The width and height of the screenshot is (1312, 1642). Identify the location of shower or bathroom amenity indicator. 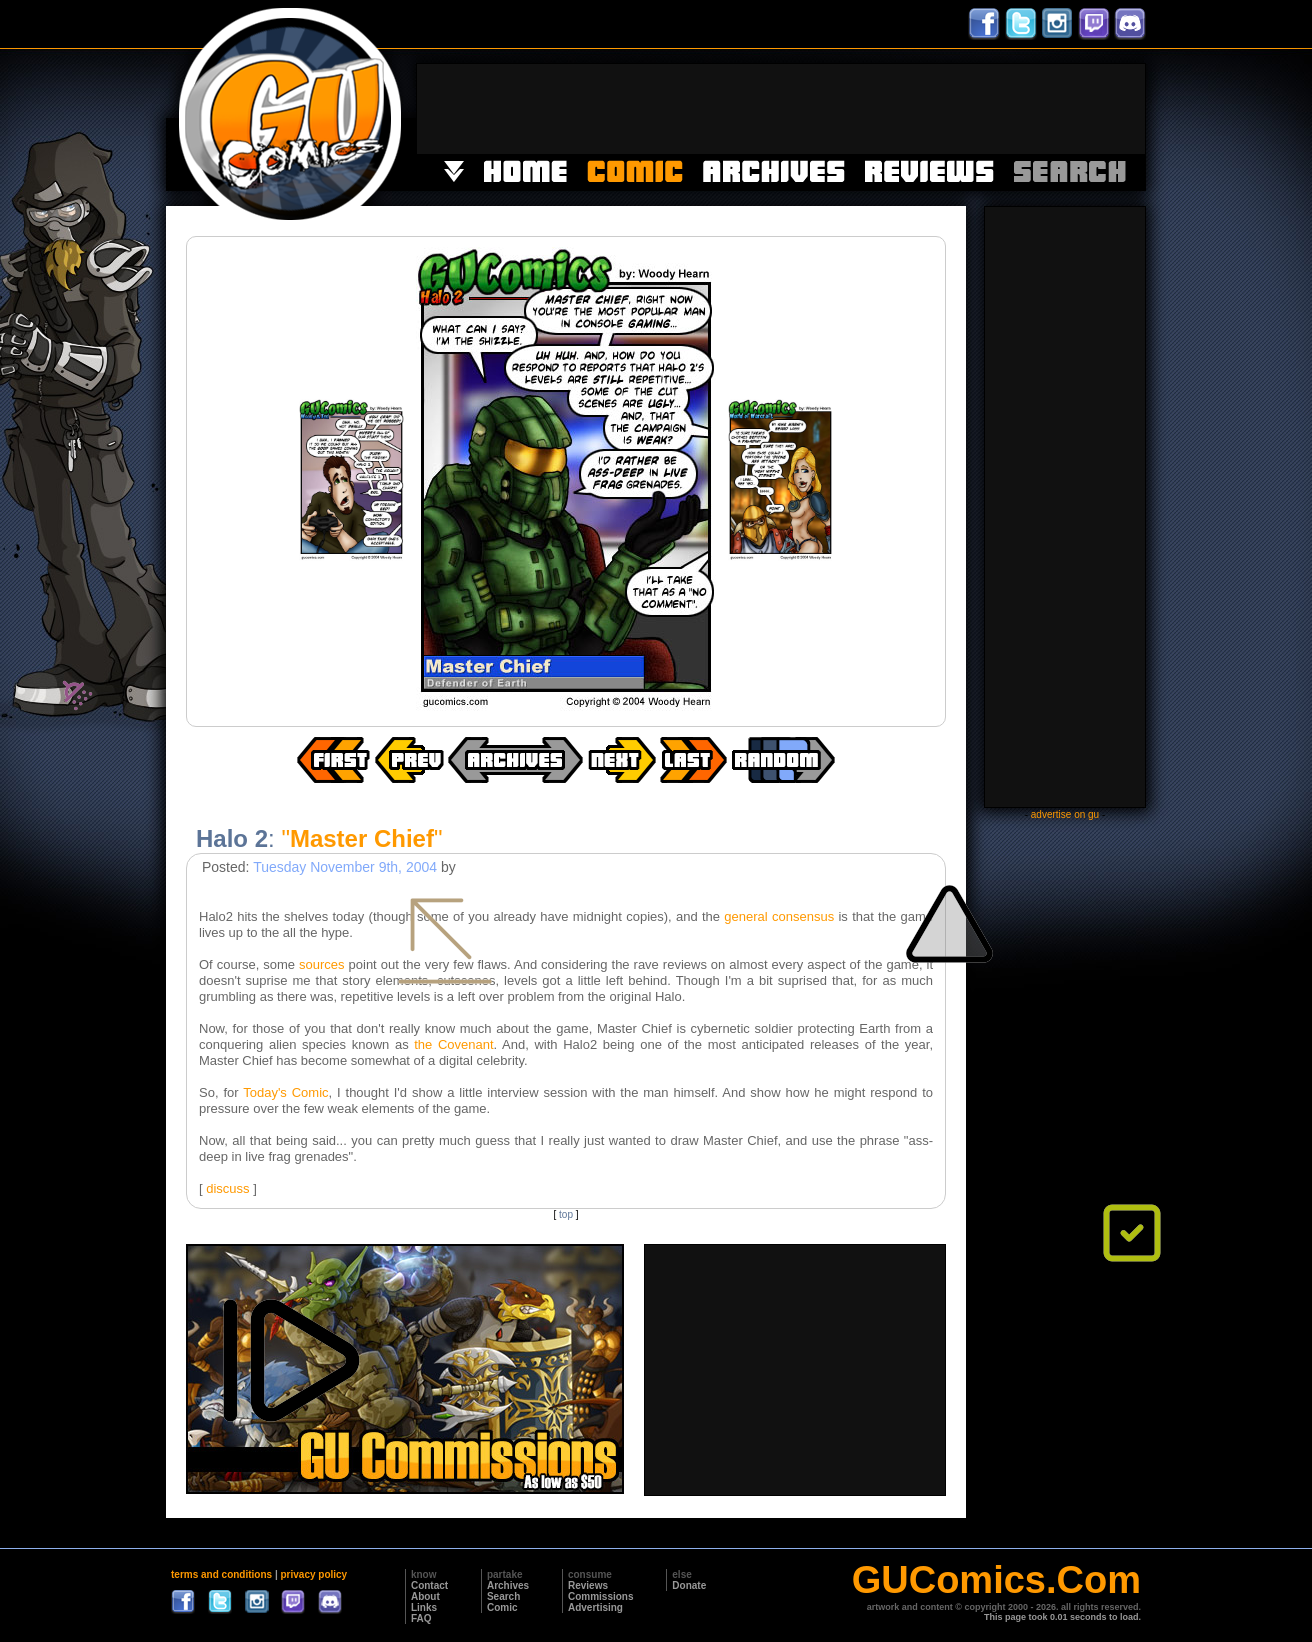
(77, 695).